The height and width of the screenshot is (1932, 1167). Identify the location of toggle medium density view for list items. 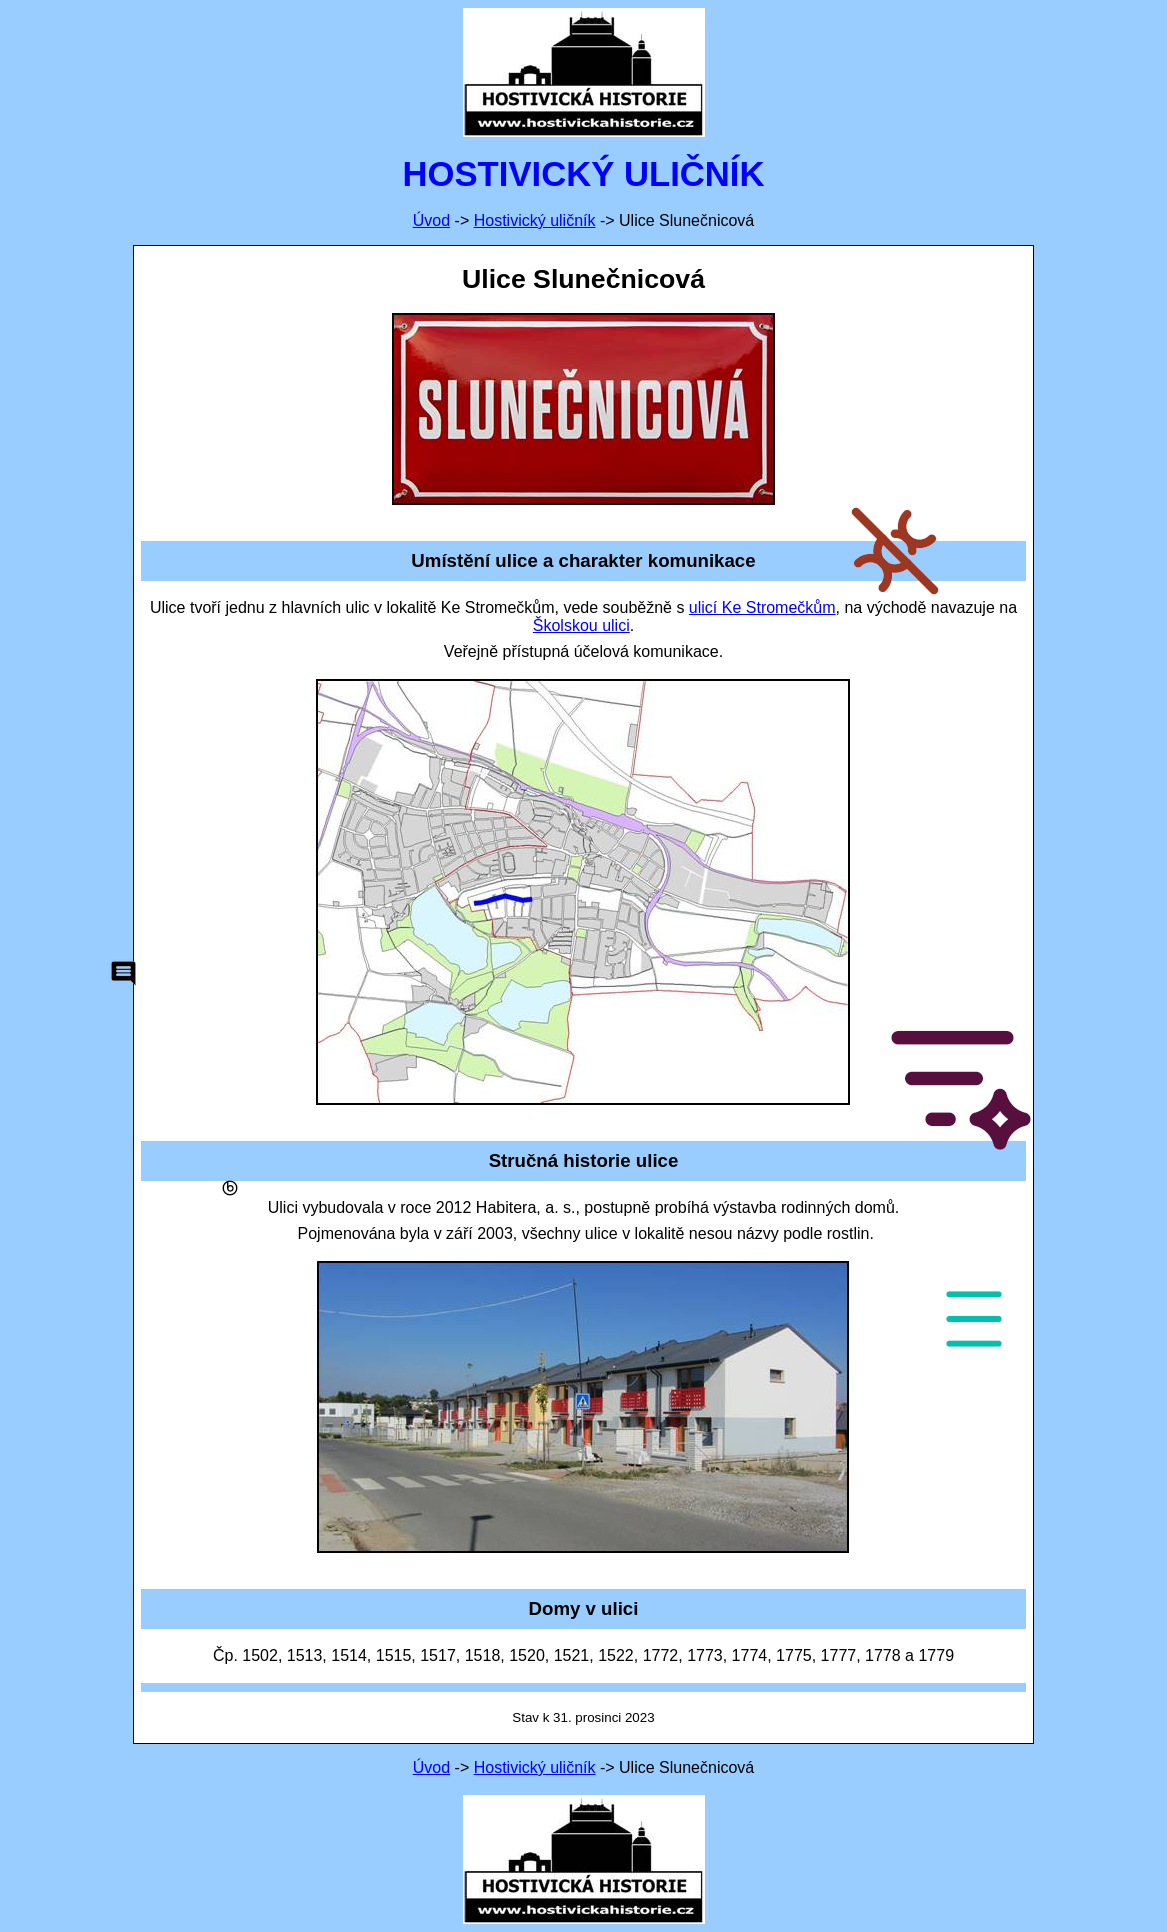
(974, 1319).